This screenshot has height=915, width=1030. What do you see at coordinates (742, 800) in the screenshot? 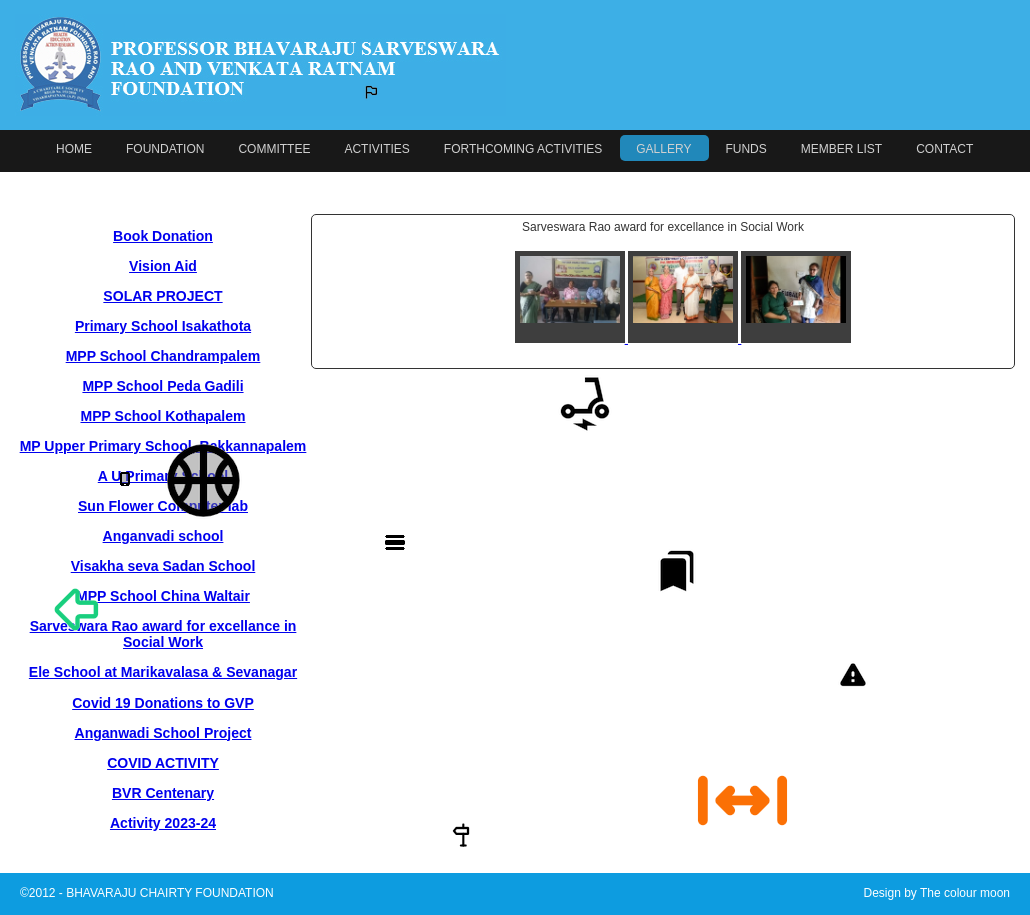
I see `adjust horizontal spacing or margins` at bounding box center [742, 800].